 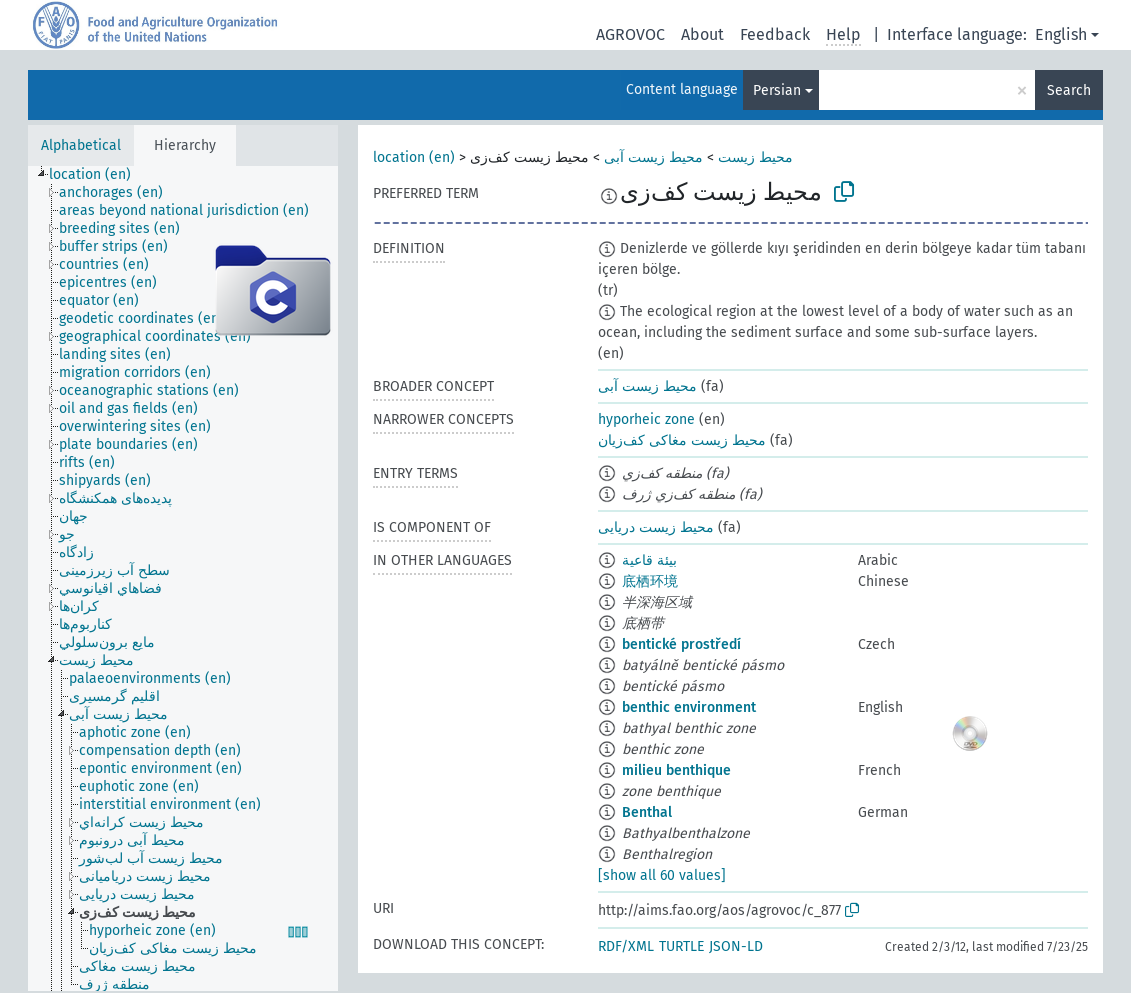 What do you see at coordinates (272, 293) in the screenshot?
I see `open folder containing C programming files` at bounding box center [272, 293].